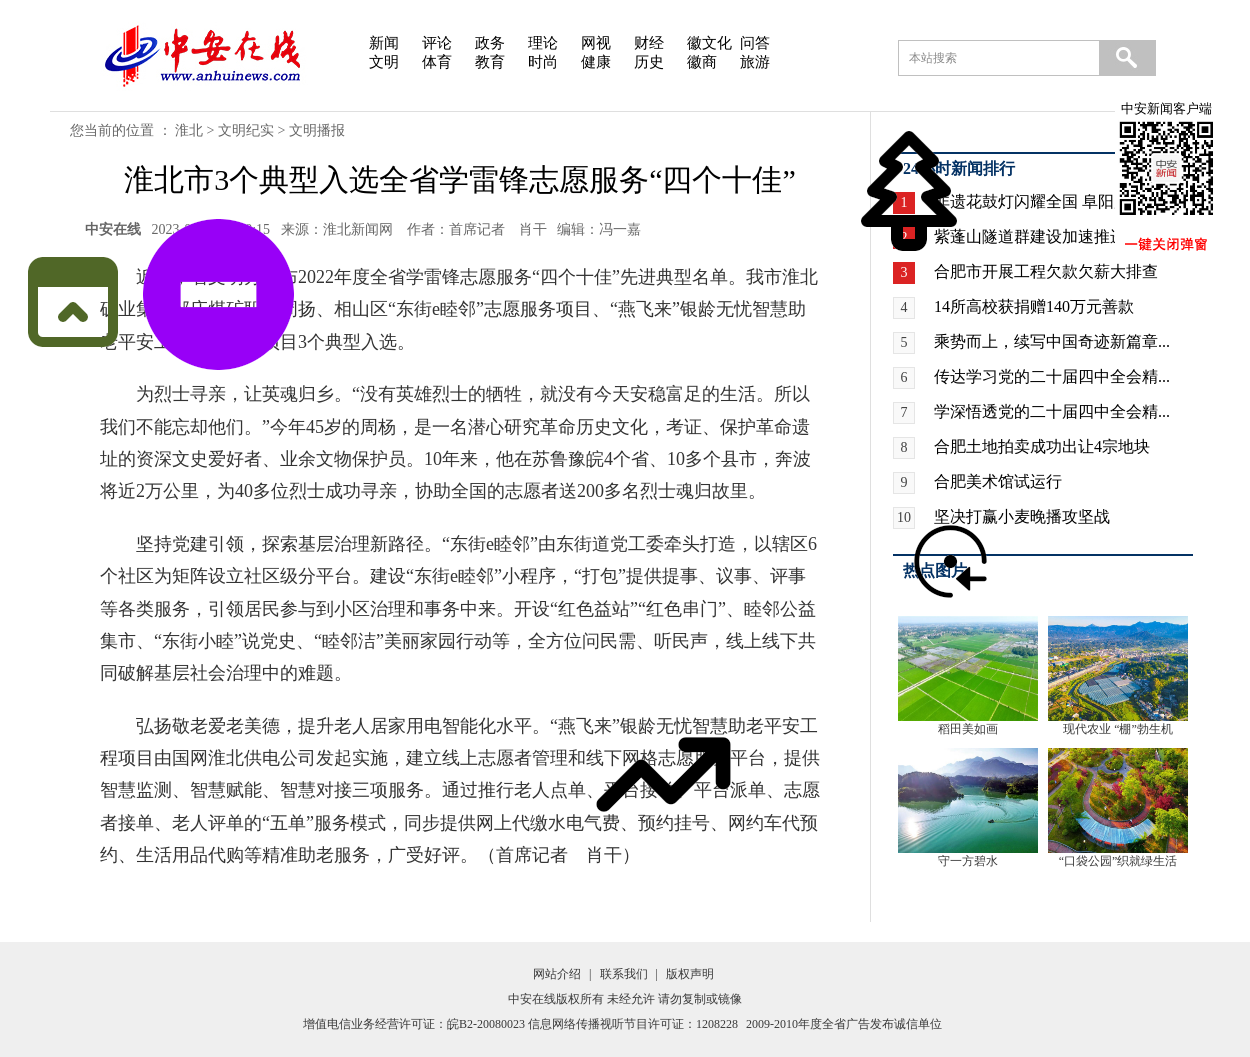  What do you see at coordinates (73, 302) in the screenshot?
I see `collapse the navigation bar` at bounding box center [73, 302].